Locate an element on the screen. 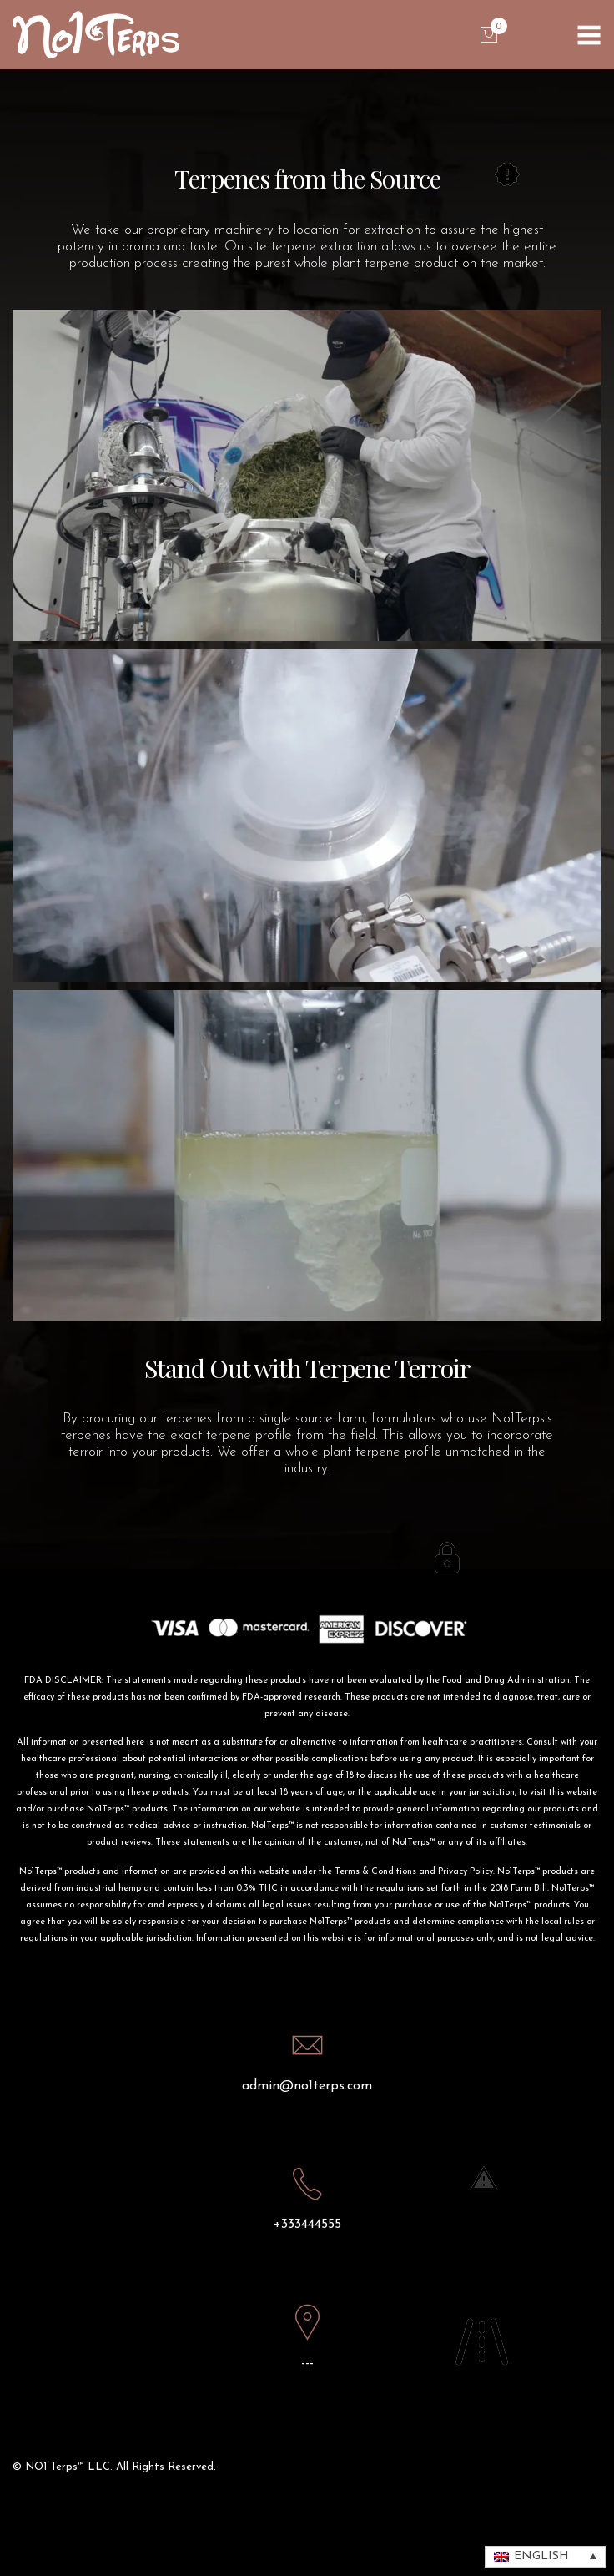 This screenshot has height=2576, width=614. indicates a warning or caution state is located at coordinates (484, 2179).